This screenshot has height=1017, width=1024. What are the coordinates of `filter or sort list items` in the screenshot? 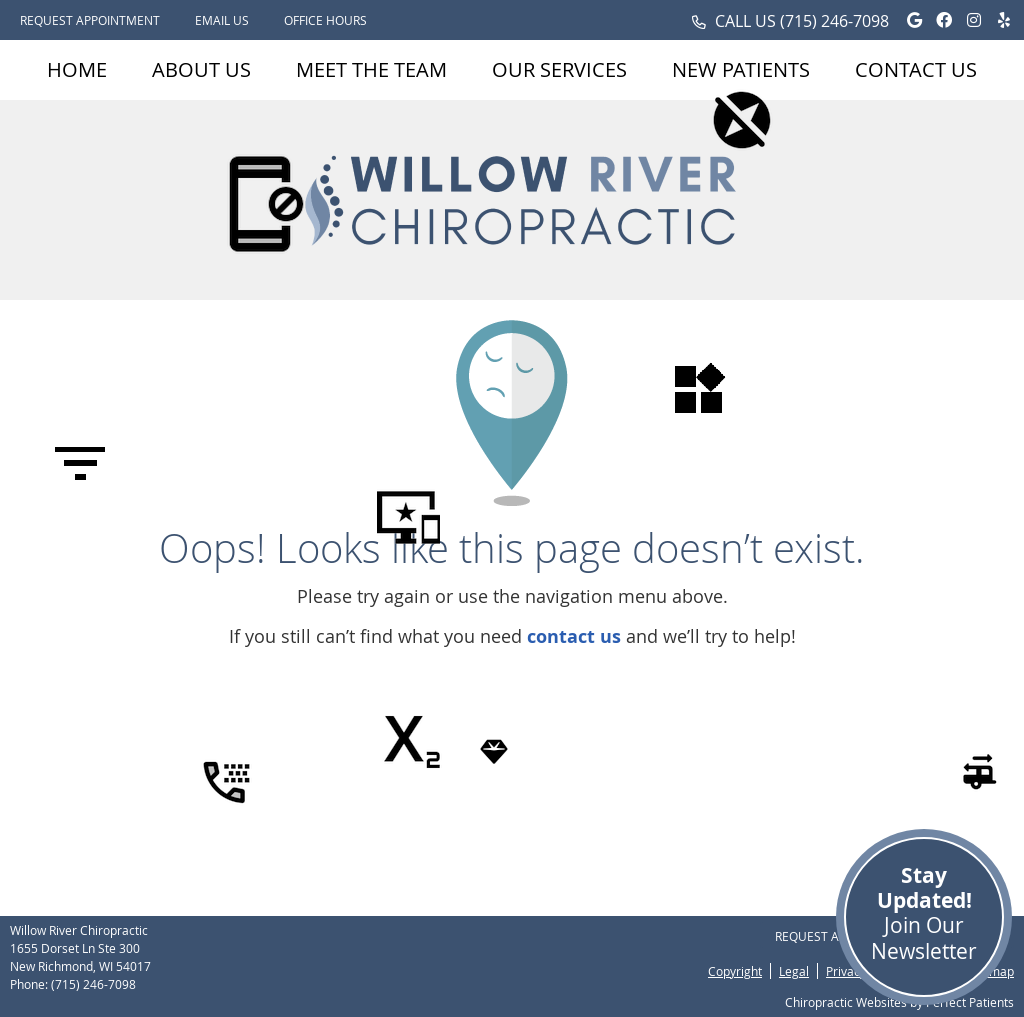 It's located at (80, 463).